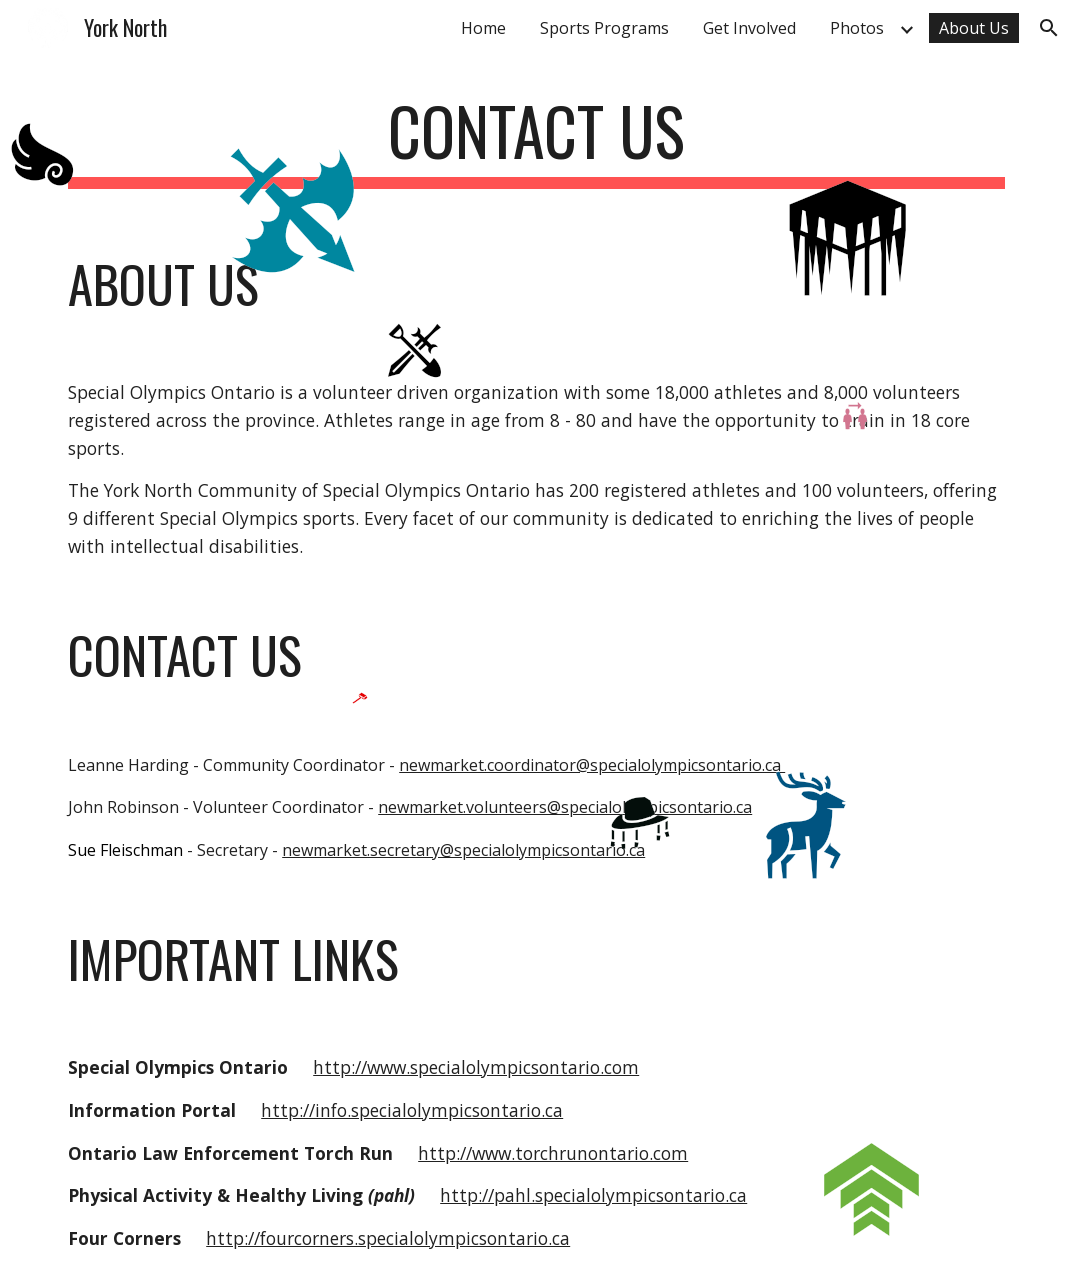 Image resolution: width=1073 pixels, height=1285 pixels. What do you see at coordinates (414, 350) in the screenshot?
I see `access combat or adventure tools` at bounding box center [414, 350].